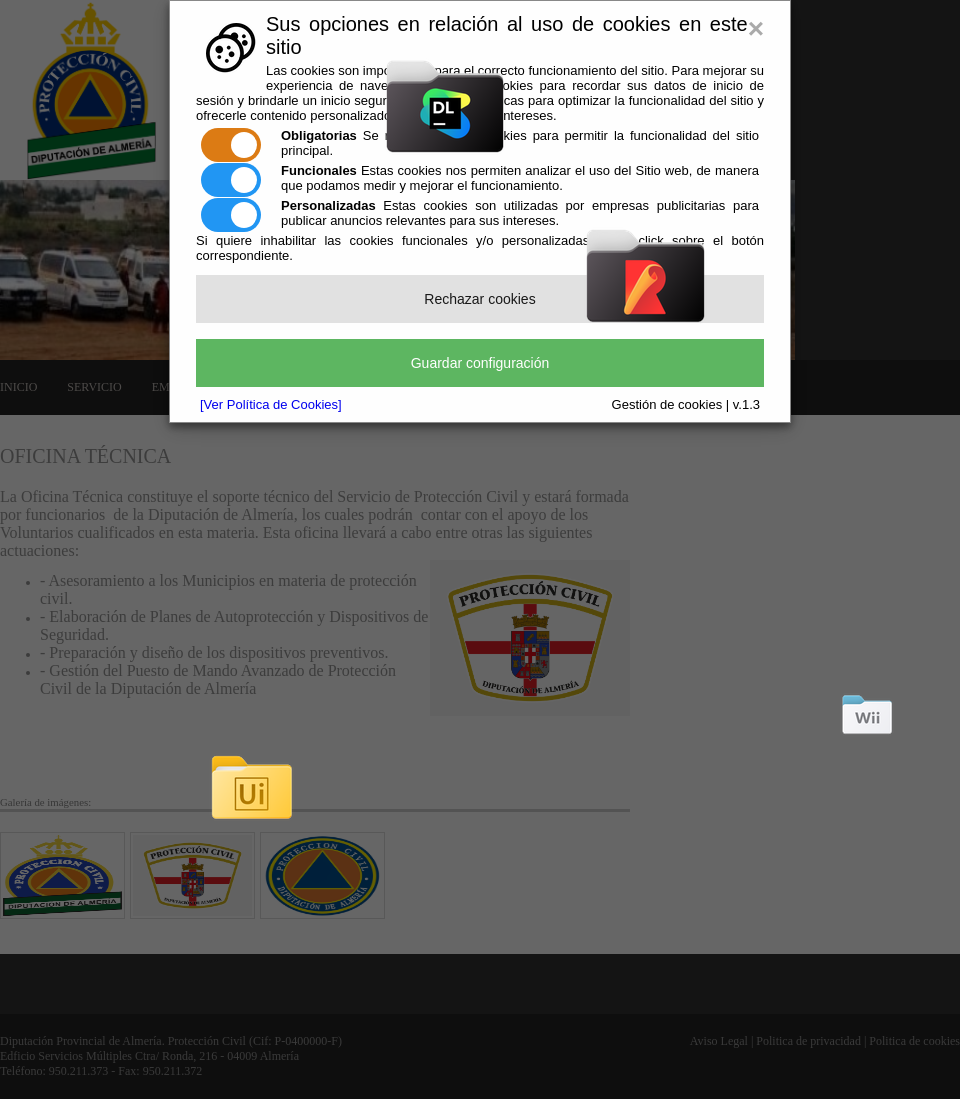 The width and height of the screenshot is (960, 1099). I want to click on open datalore project files folder, so click(444, 109).